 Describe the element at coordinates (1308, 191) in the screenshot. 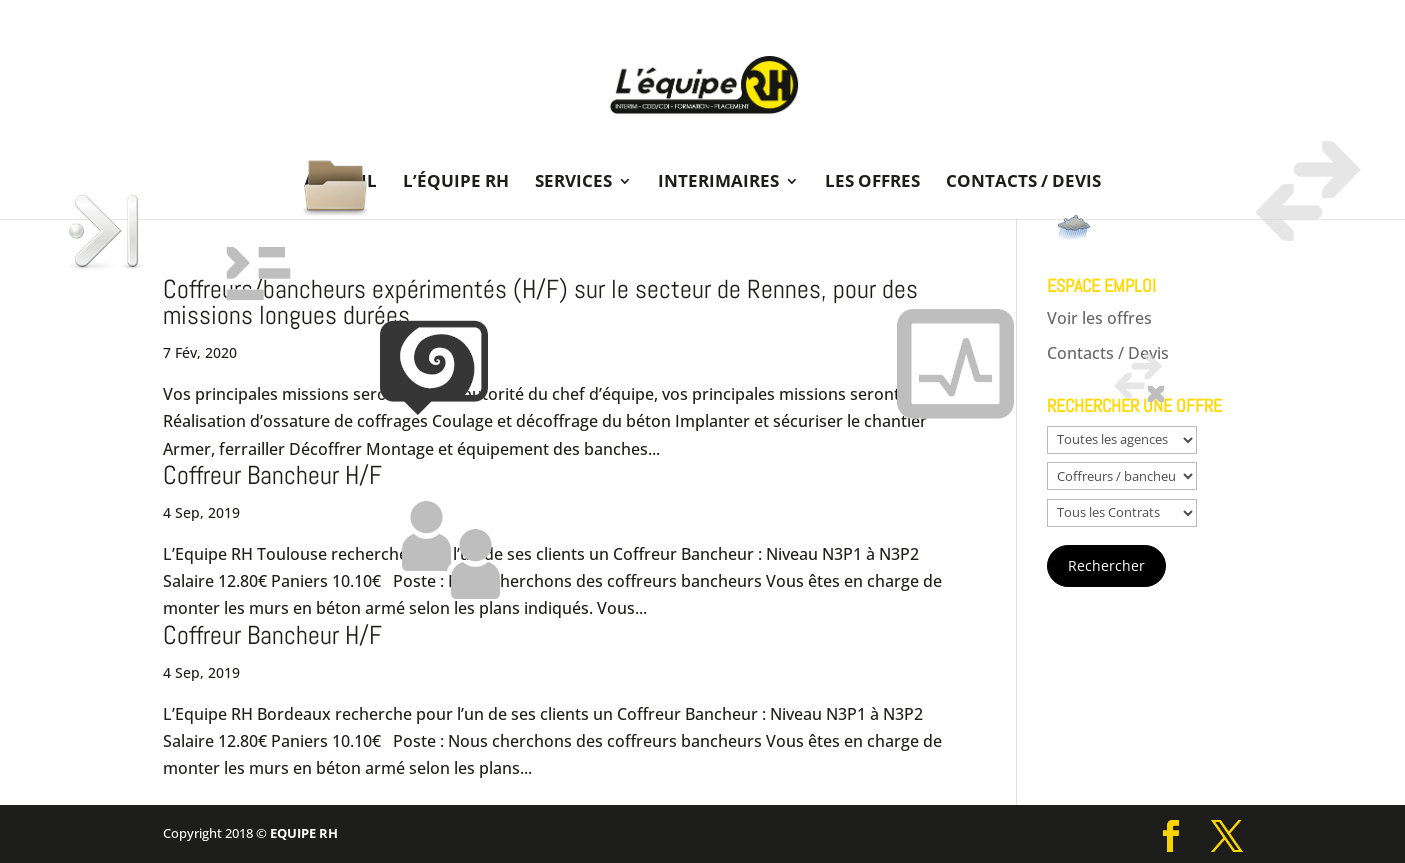

I see `indicates idle network activity` at that location.